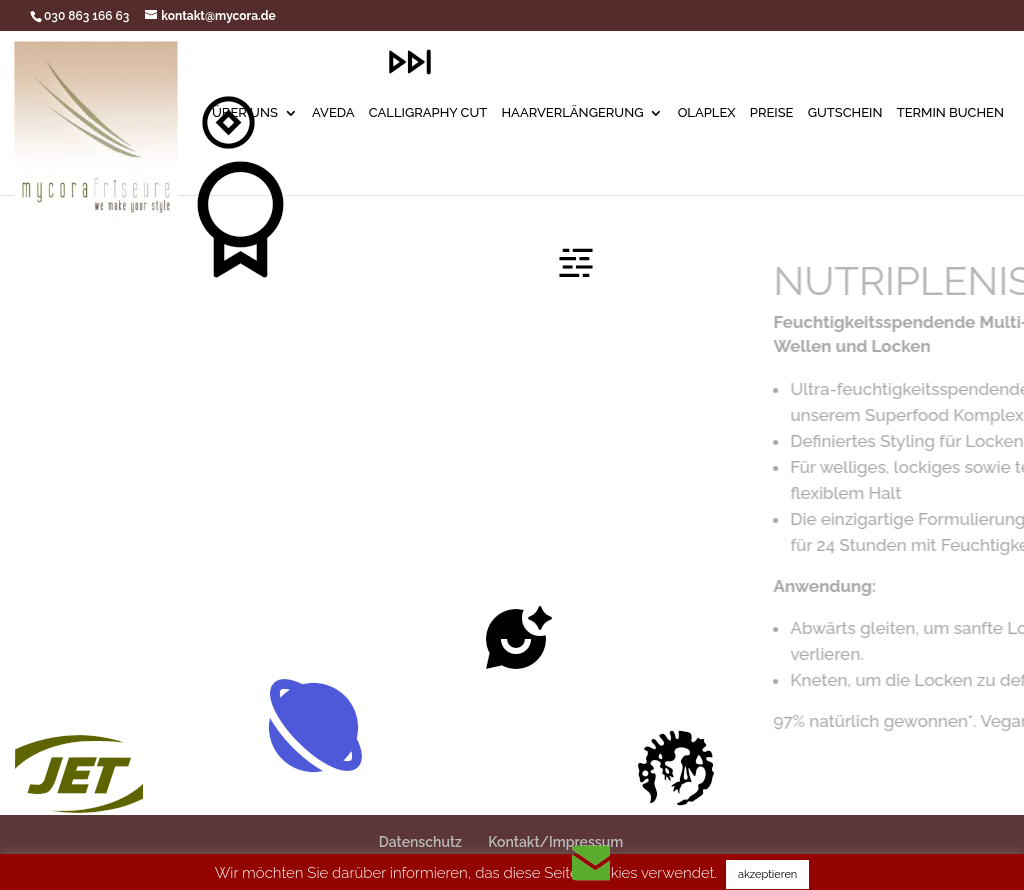 The height and width of the screenshot is (890, 1024). What do you see at coordinates (676, 768) in the screenshot?
I see `paradox interactive company logo` at bounding box center [676, 768].